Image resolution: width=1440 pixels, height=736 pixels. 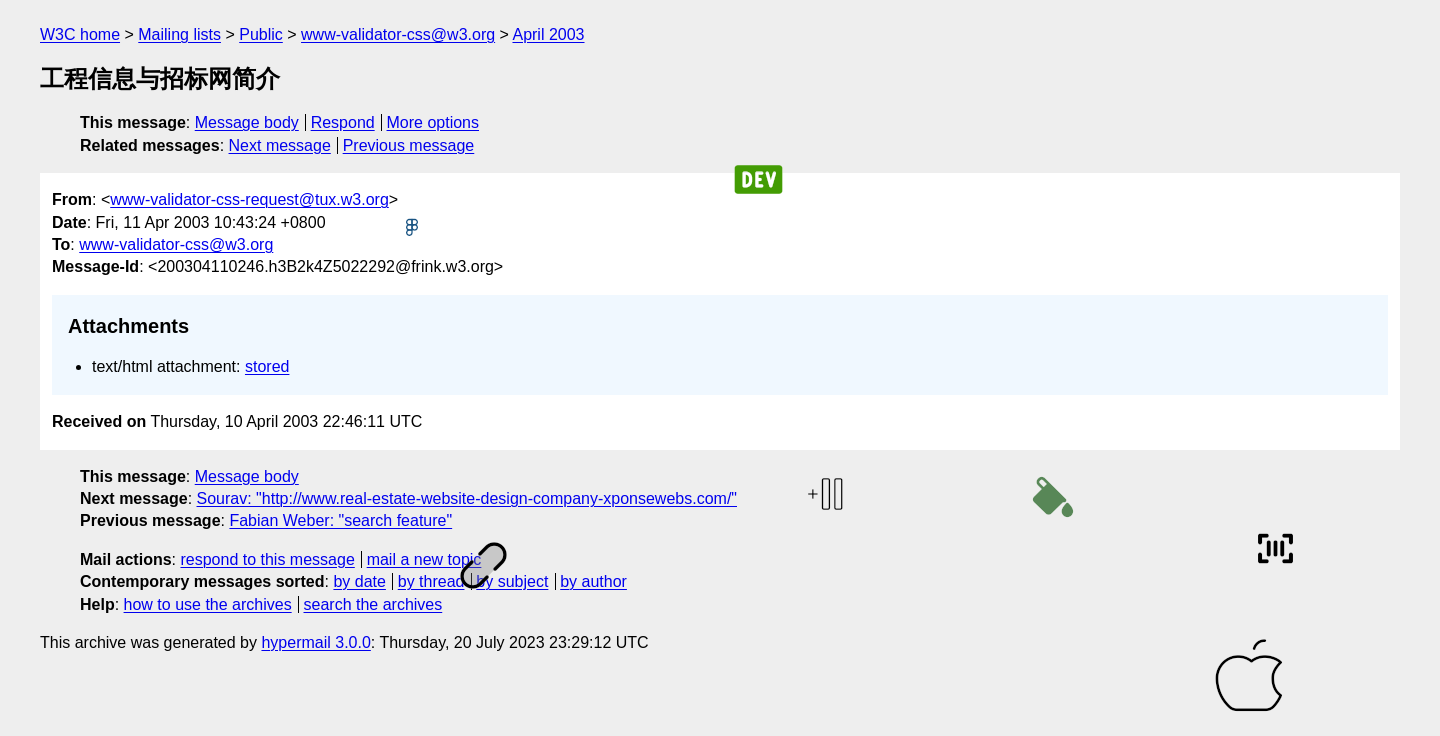 I want to click on fill an area with color, so click(x=1053, y=497).